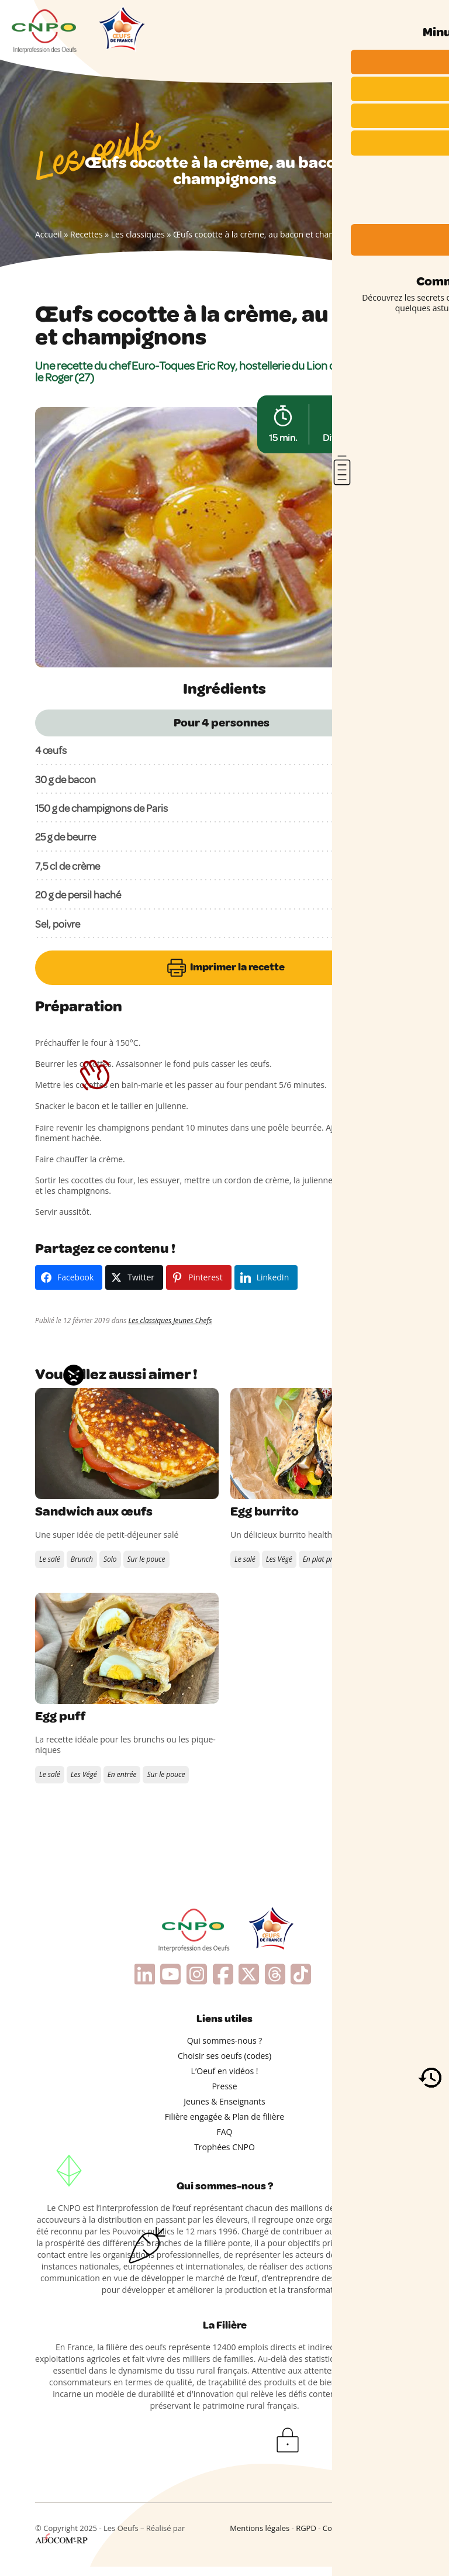  What do you see at coordinates (95, 1075) in the screenshot?
I see `send a greeting or say hello` at bounding box center [95, 1075].